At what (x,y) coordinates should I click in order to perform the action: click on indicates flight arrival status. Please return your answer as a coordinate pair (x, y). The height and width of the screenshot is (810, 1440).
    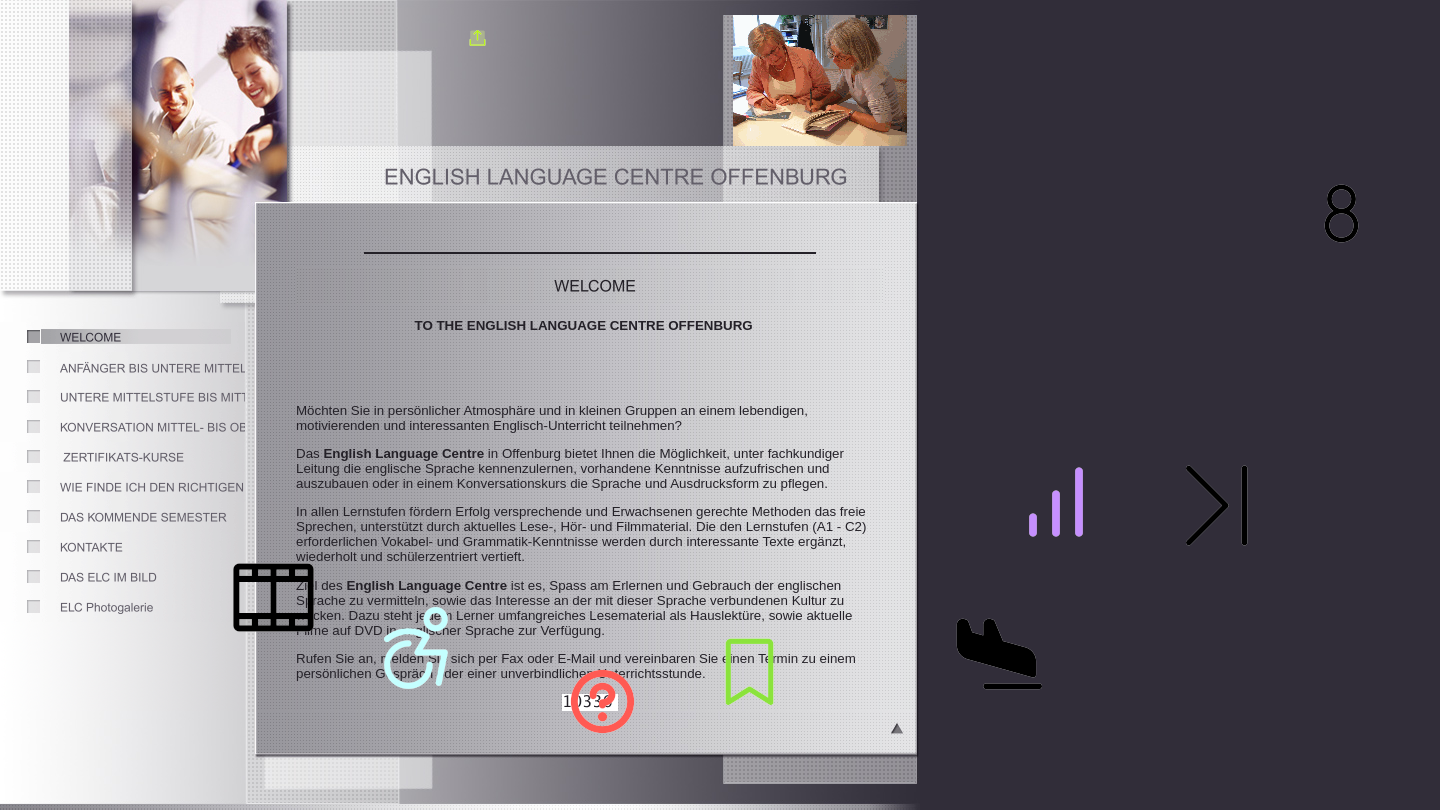
    Looking at the image, I should click on (995, 654).